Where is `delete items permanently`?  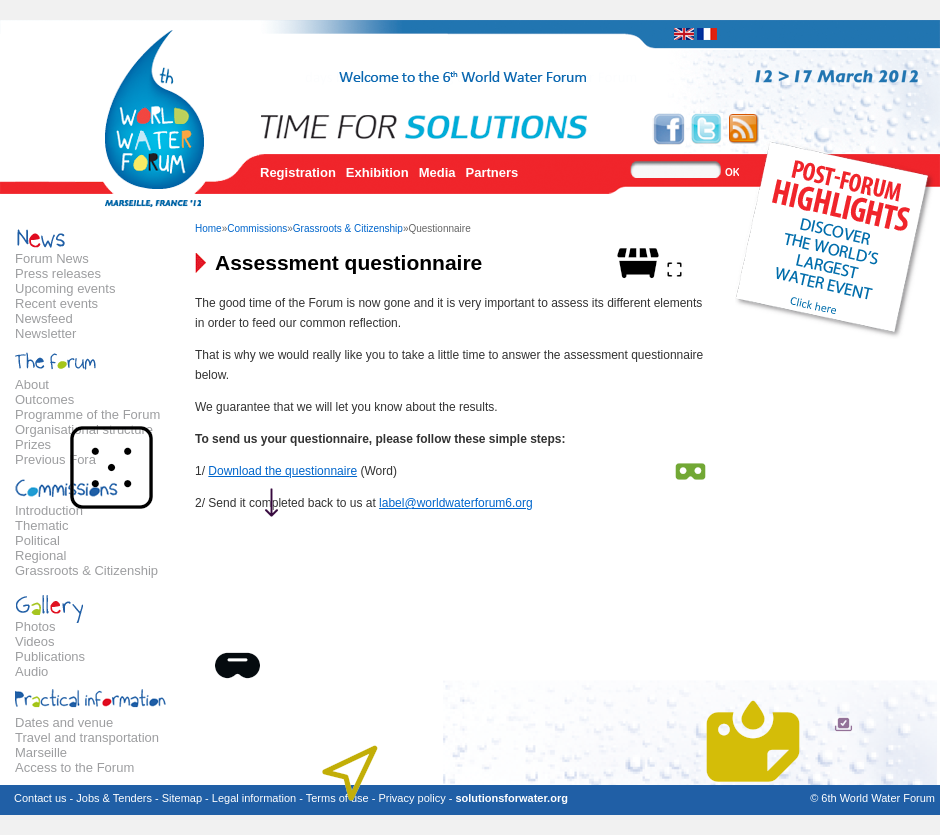 delete items permanently is located at coordinates (638, 262).